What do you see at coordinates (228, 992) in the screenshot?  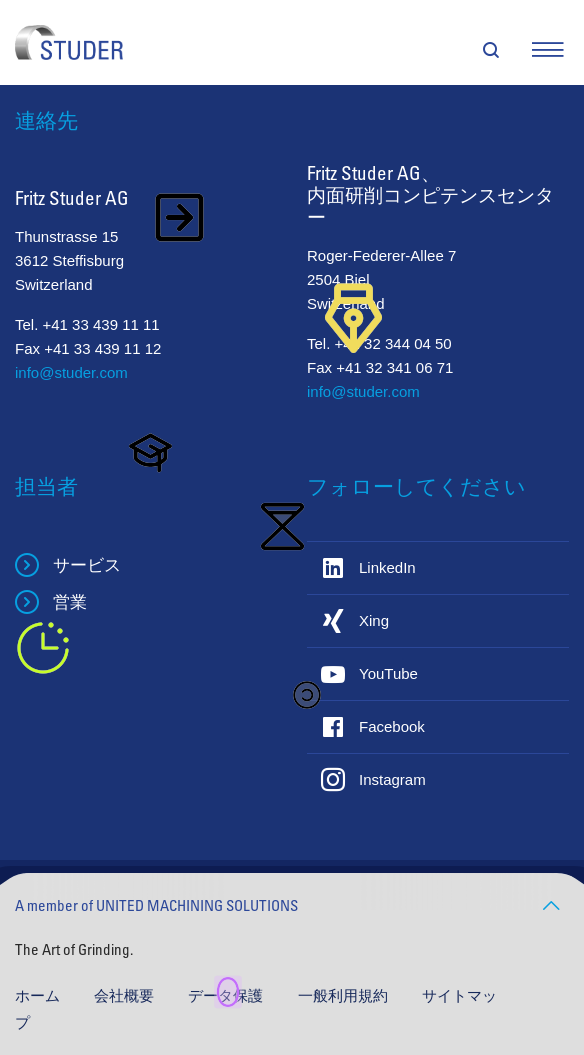 I see `represents the number zero in a numeric input or display` at bounding box center [228, 992].